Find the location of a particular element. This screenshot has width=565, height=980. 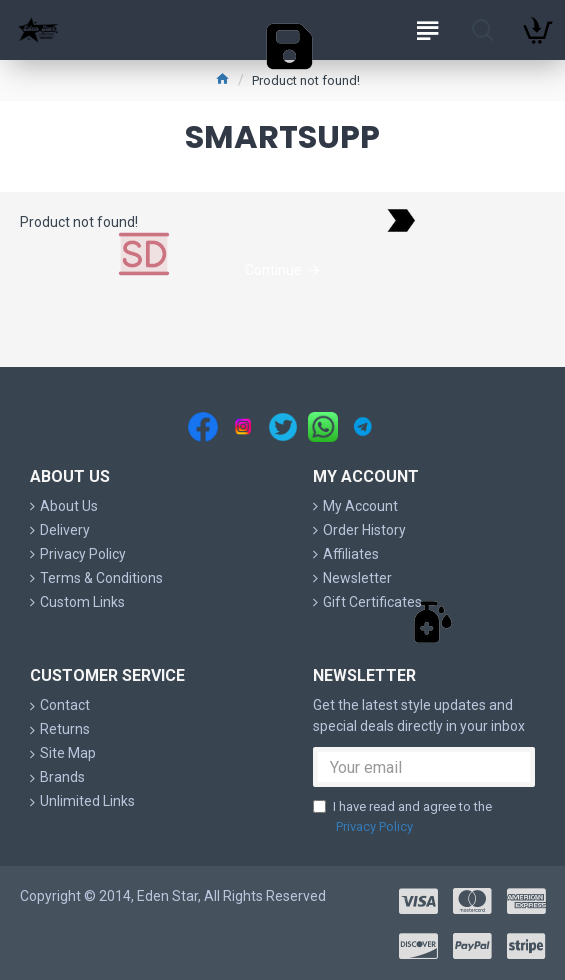

indicates standard definition video quality is located at coordinates (144, 254).